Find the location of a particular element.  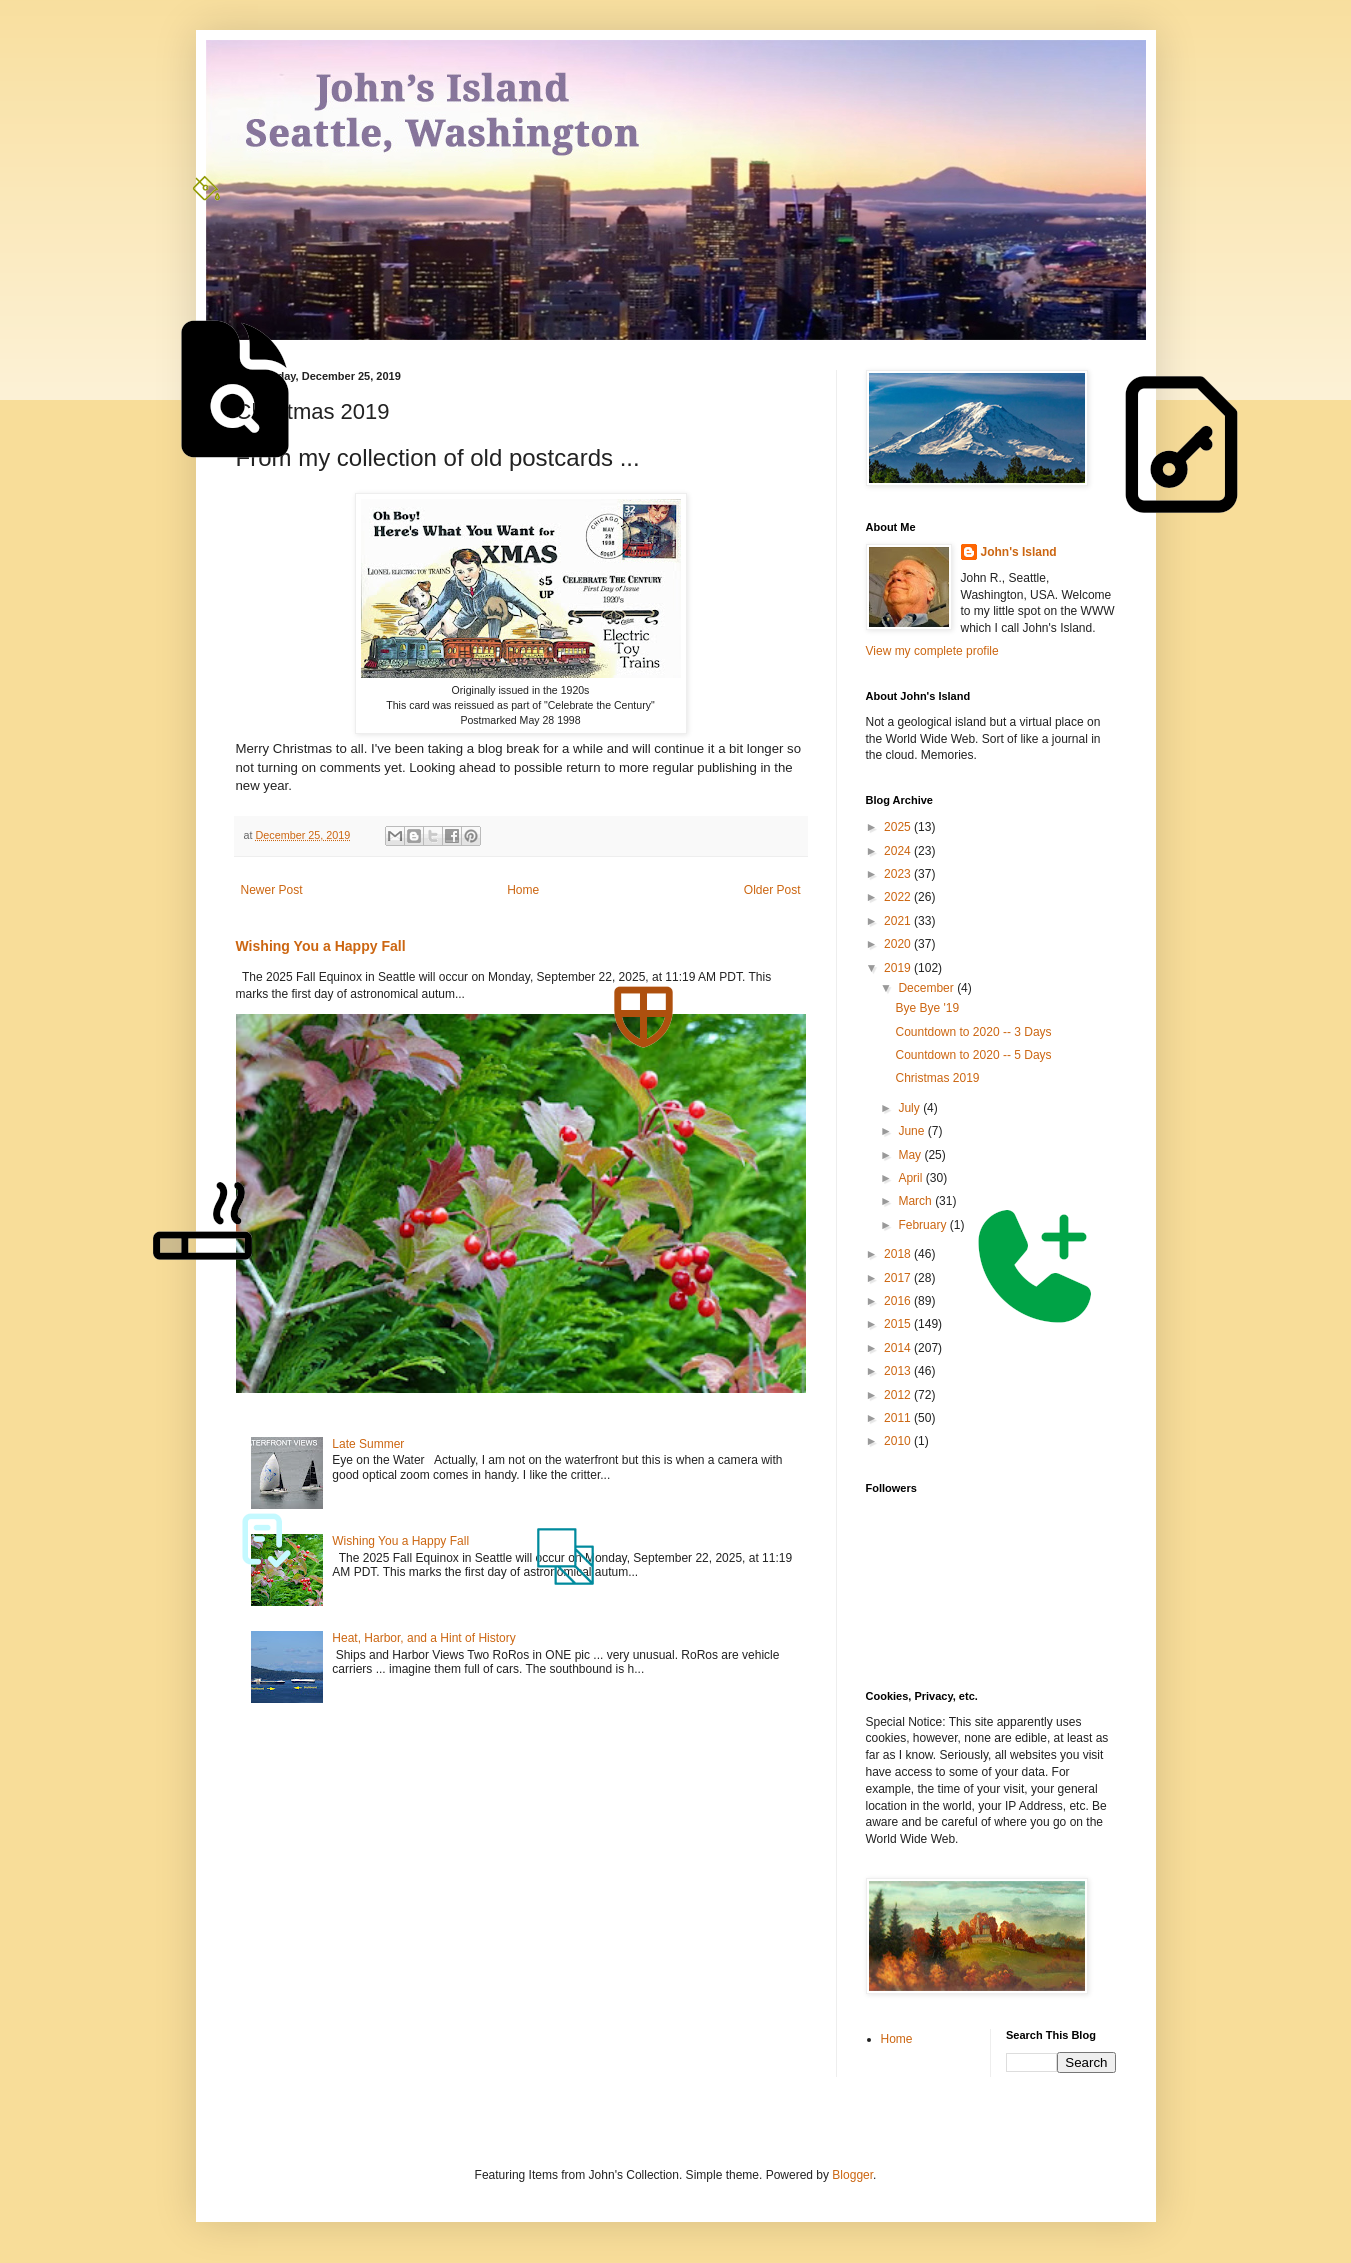

add a new contact is located at coordinates (1037, 1264).